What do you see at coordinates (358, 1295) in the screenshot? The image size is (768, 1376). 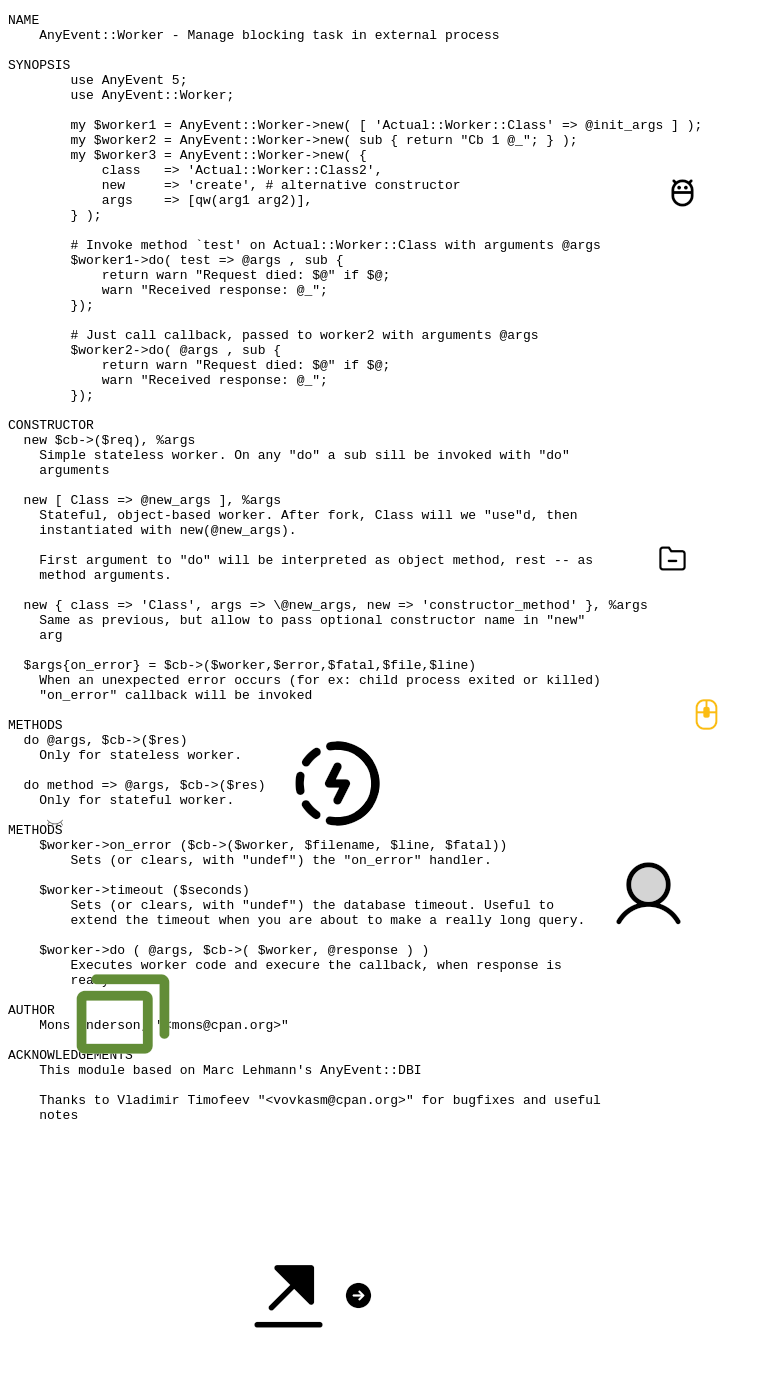 I see `proceed to the next step` at bounding box center [358, 1295].